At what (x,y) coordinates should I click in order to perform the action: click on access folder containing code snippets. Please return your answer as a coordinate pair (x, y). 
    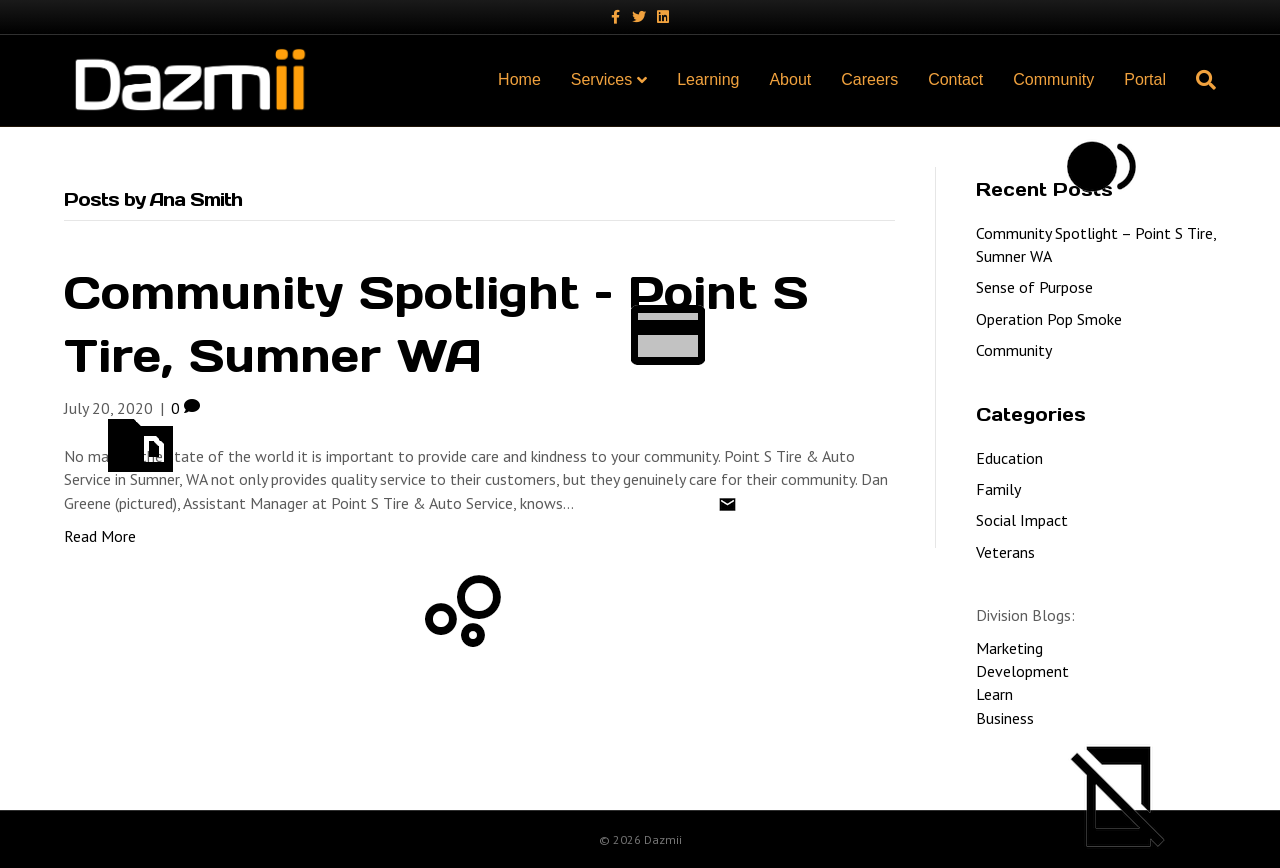
    Looking at the image, I should click on (140, 445).